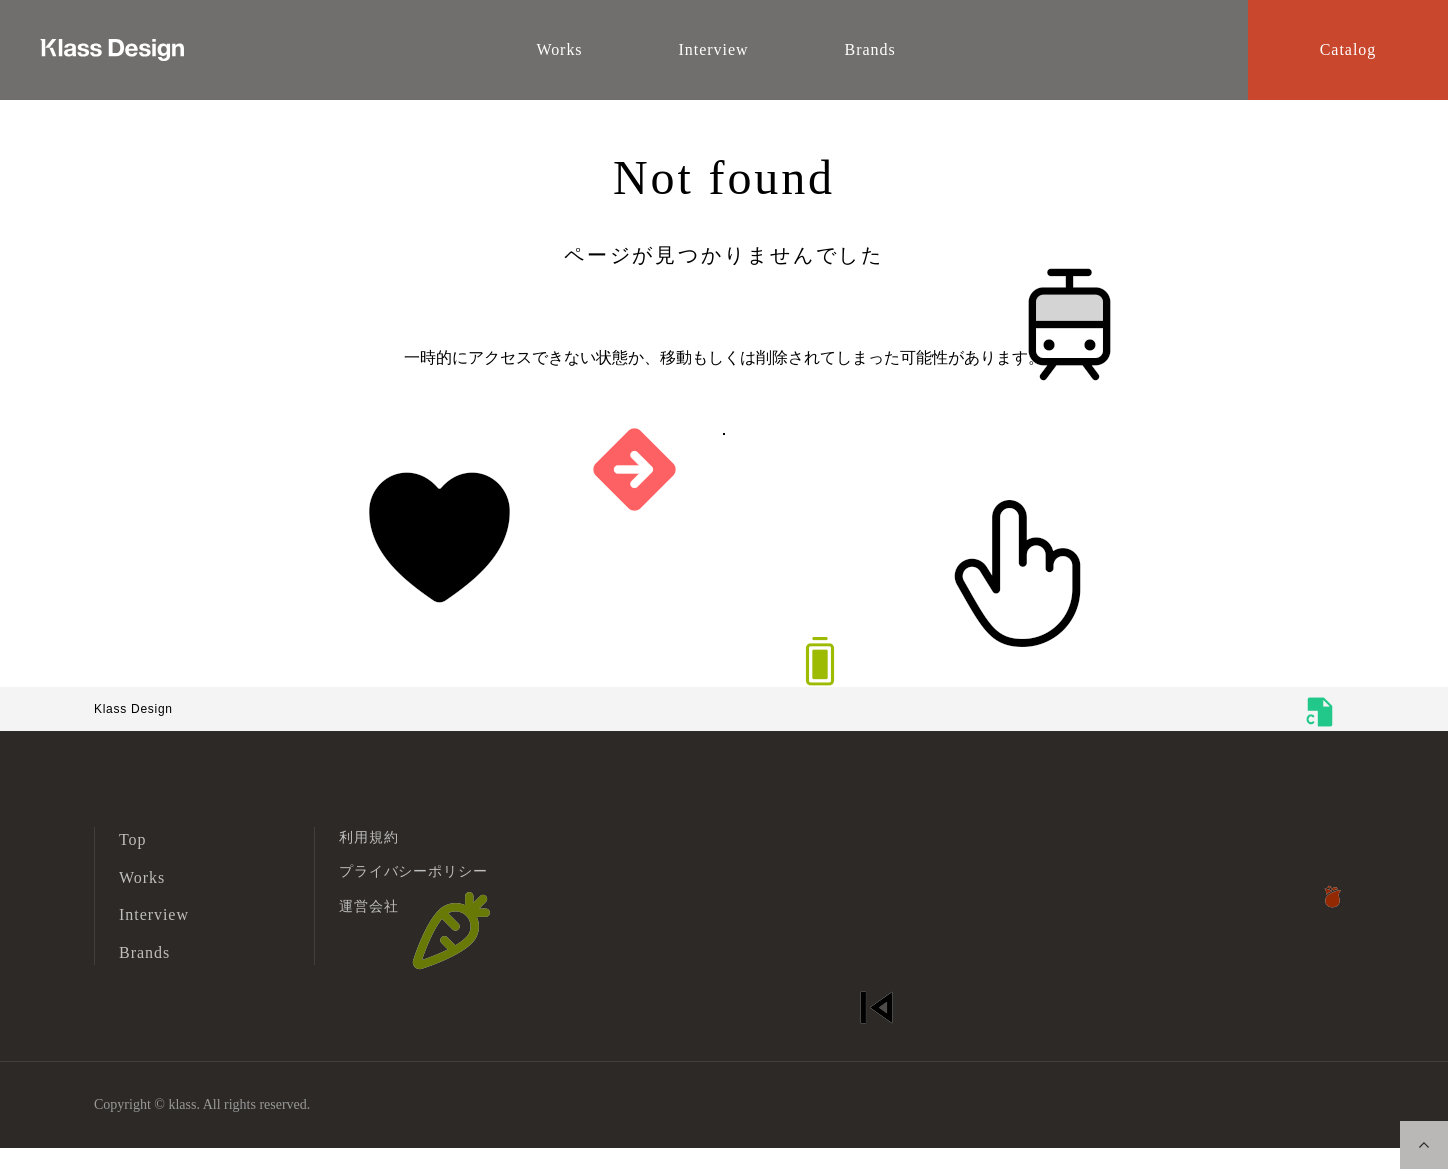  I want to click on indicates battery is fully charged, so click(820, 662).